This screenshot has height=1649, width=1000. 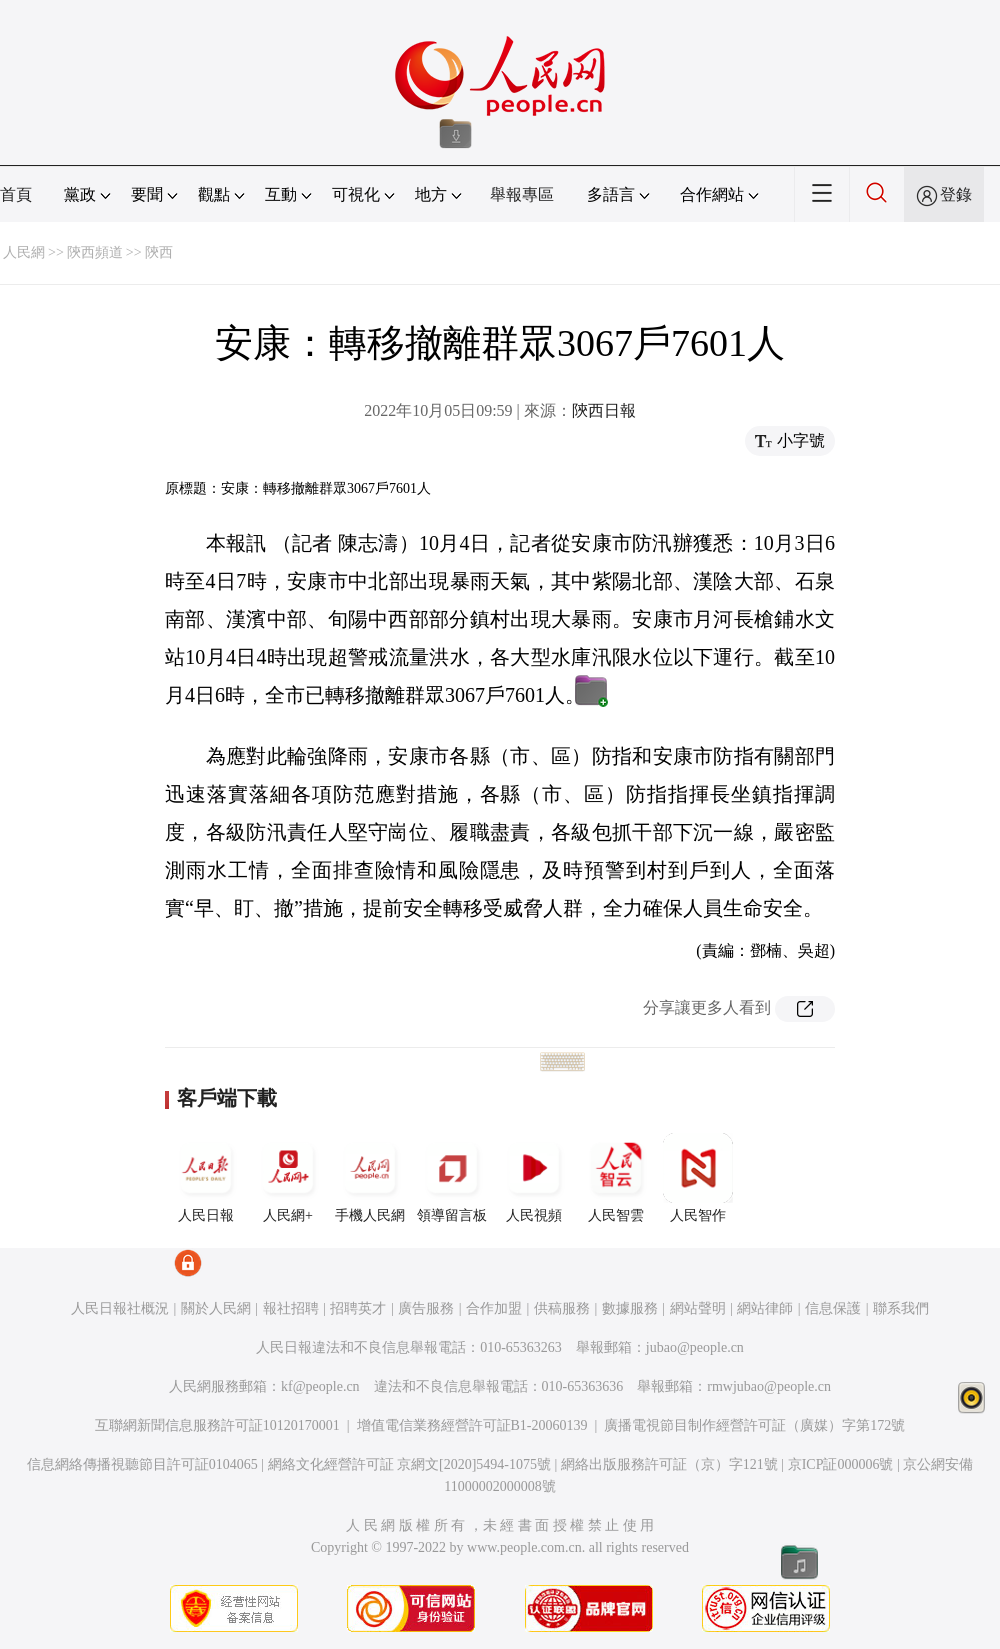 I want to click on open your music folder, so click(x=799, y=1561).